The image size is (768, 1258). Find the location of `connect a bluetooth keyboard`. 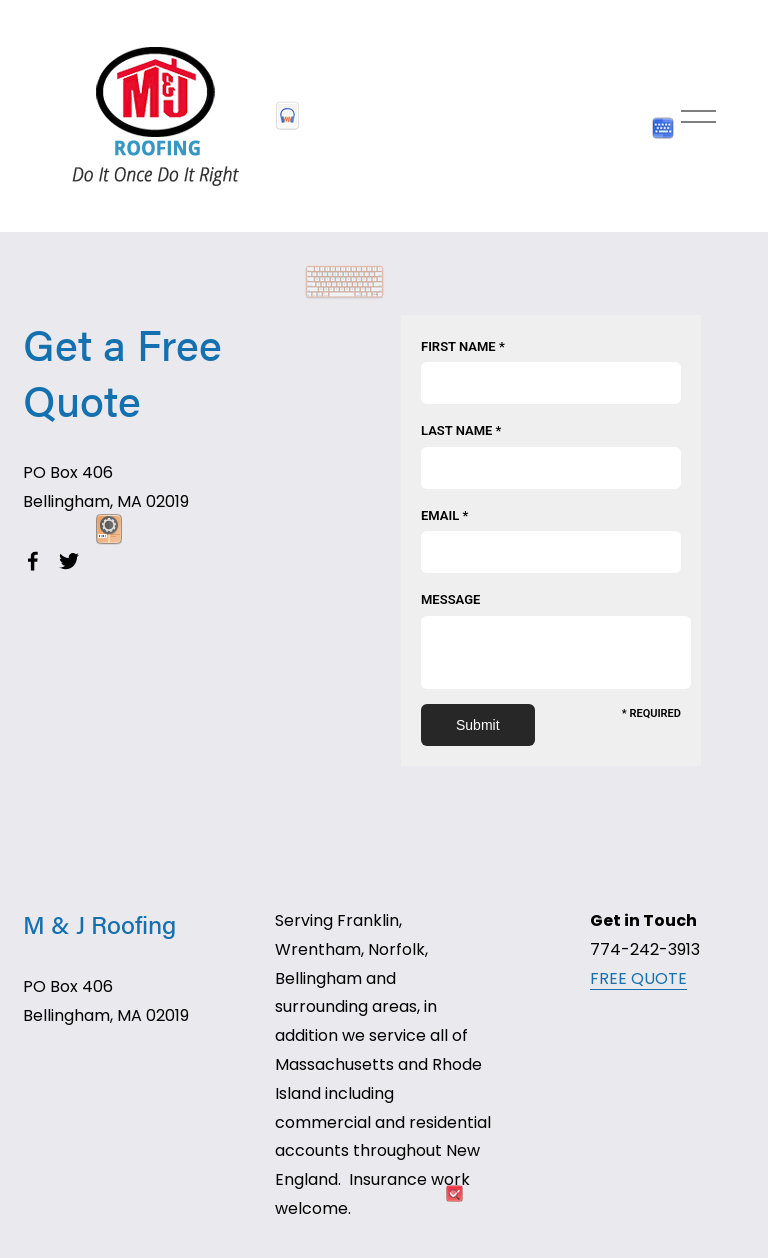

connect a bluetooth keyboard is located at coordinates (344, 281).